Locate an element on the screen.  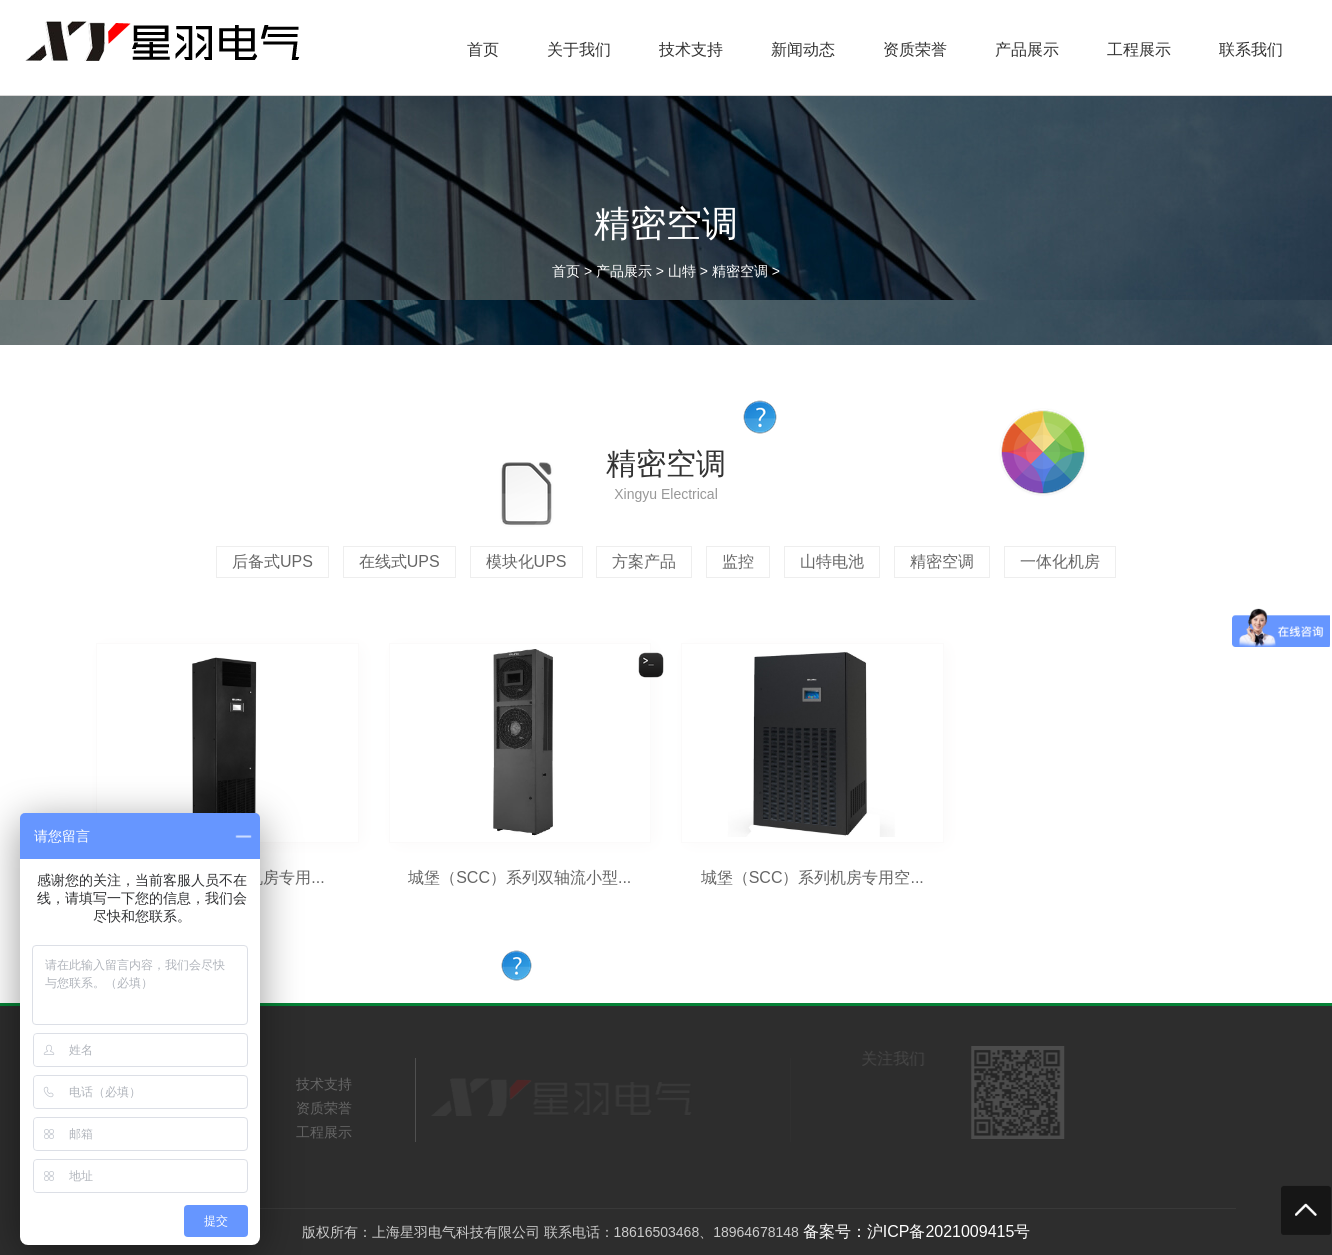
access help documentation or support is located at coordinates (516, 965).